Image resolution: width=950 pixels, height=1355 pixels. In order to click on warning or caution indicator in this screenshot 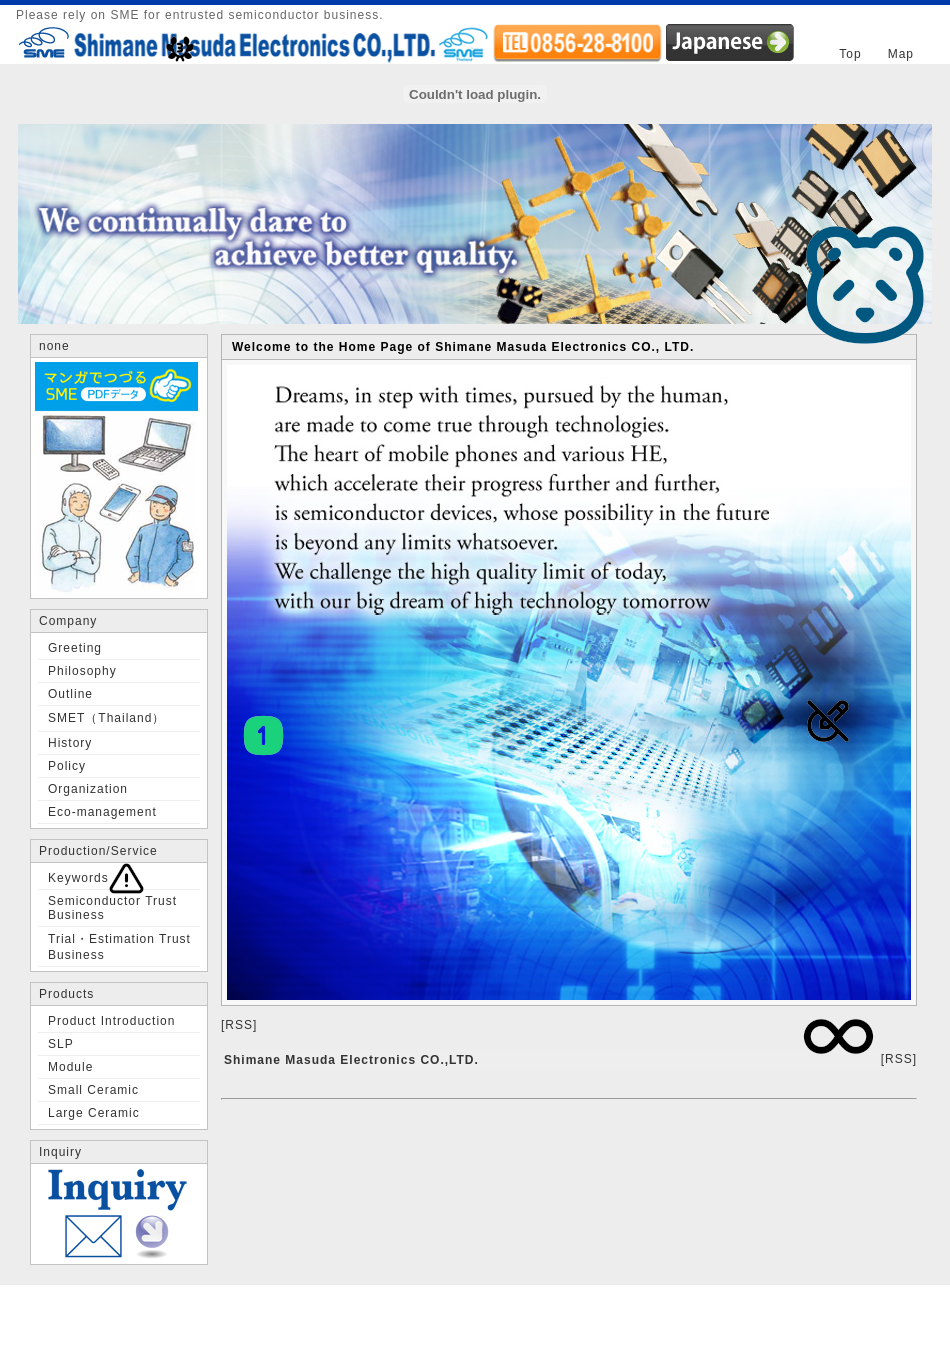, I will do `click(126, 879)`.